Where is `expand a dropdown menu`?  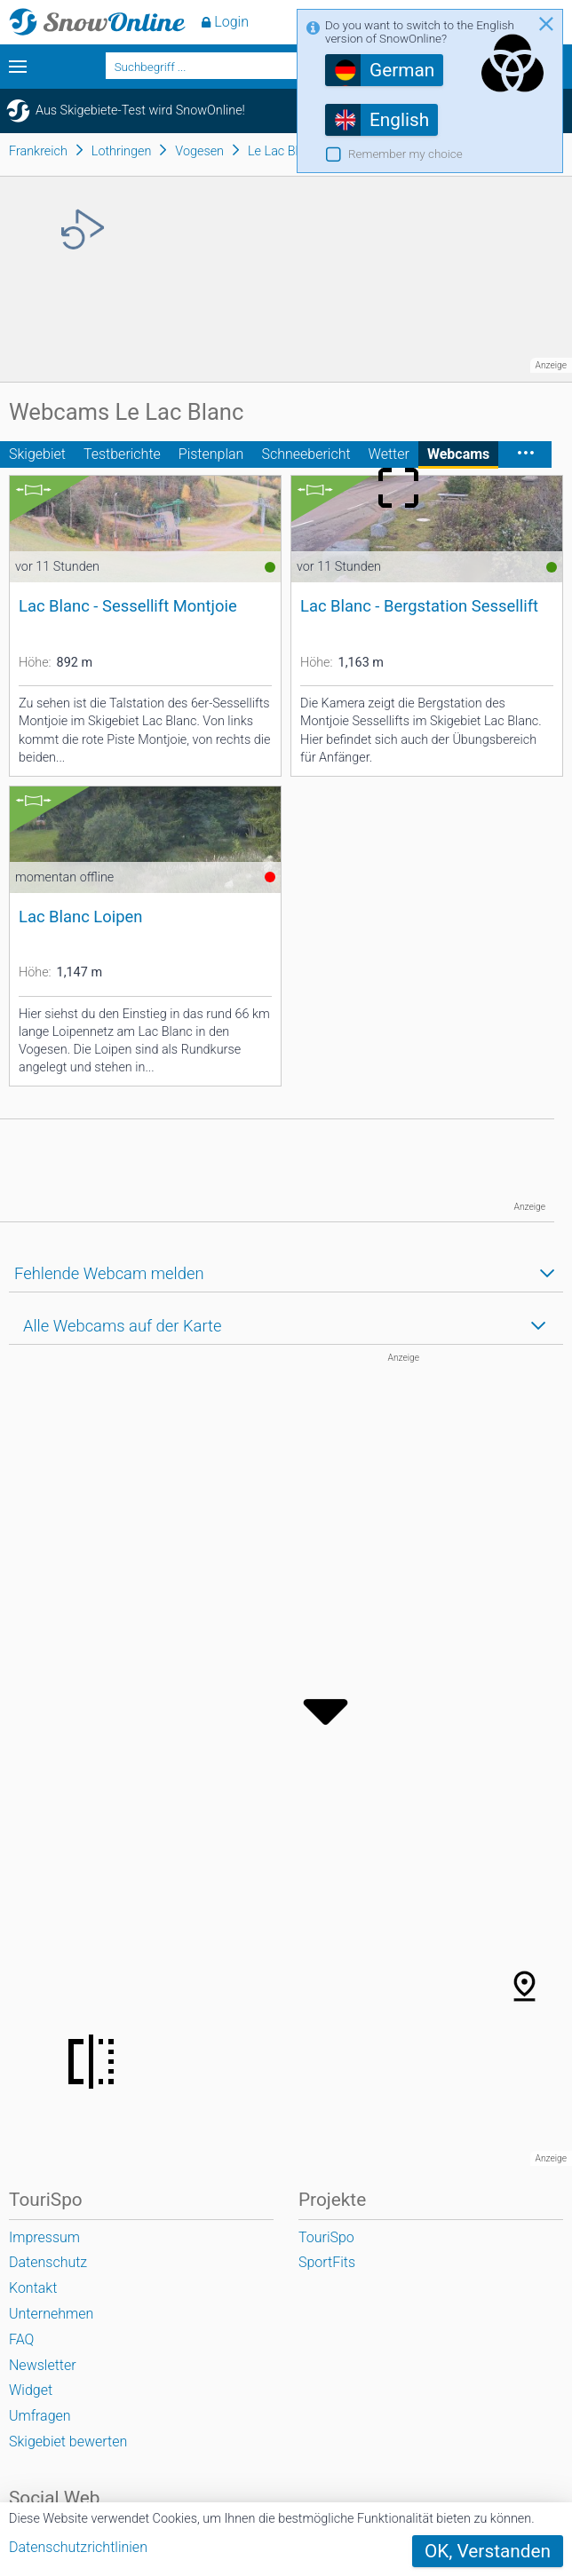
expand a dropdown menu is located at coordinates (325, 1710).